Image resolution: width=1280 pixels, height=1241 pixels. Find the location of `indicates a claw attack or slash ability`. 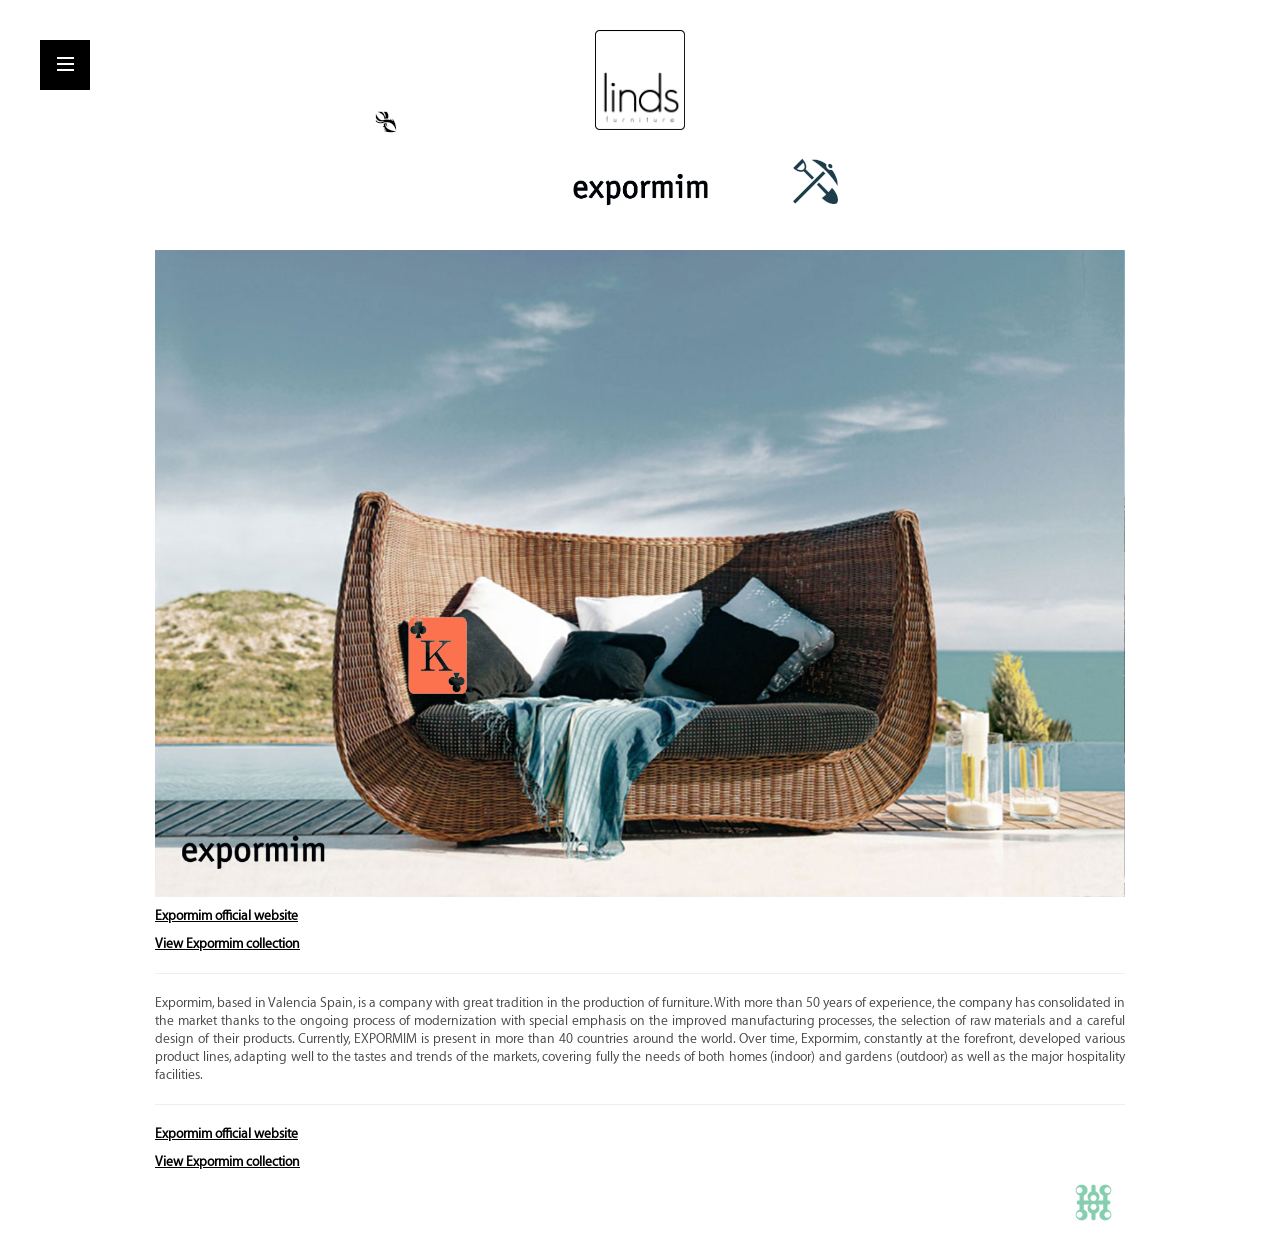

indicates a claw attack or slash ability is located at coordinates (386, 122).